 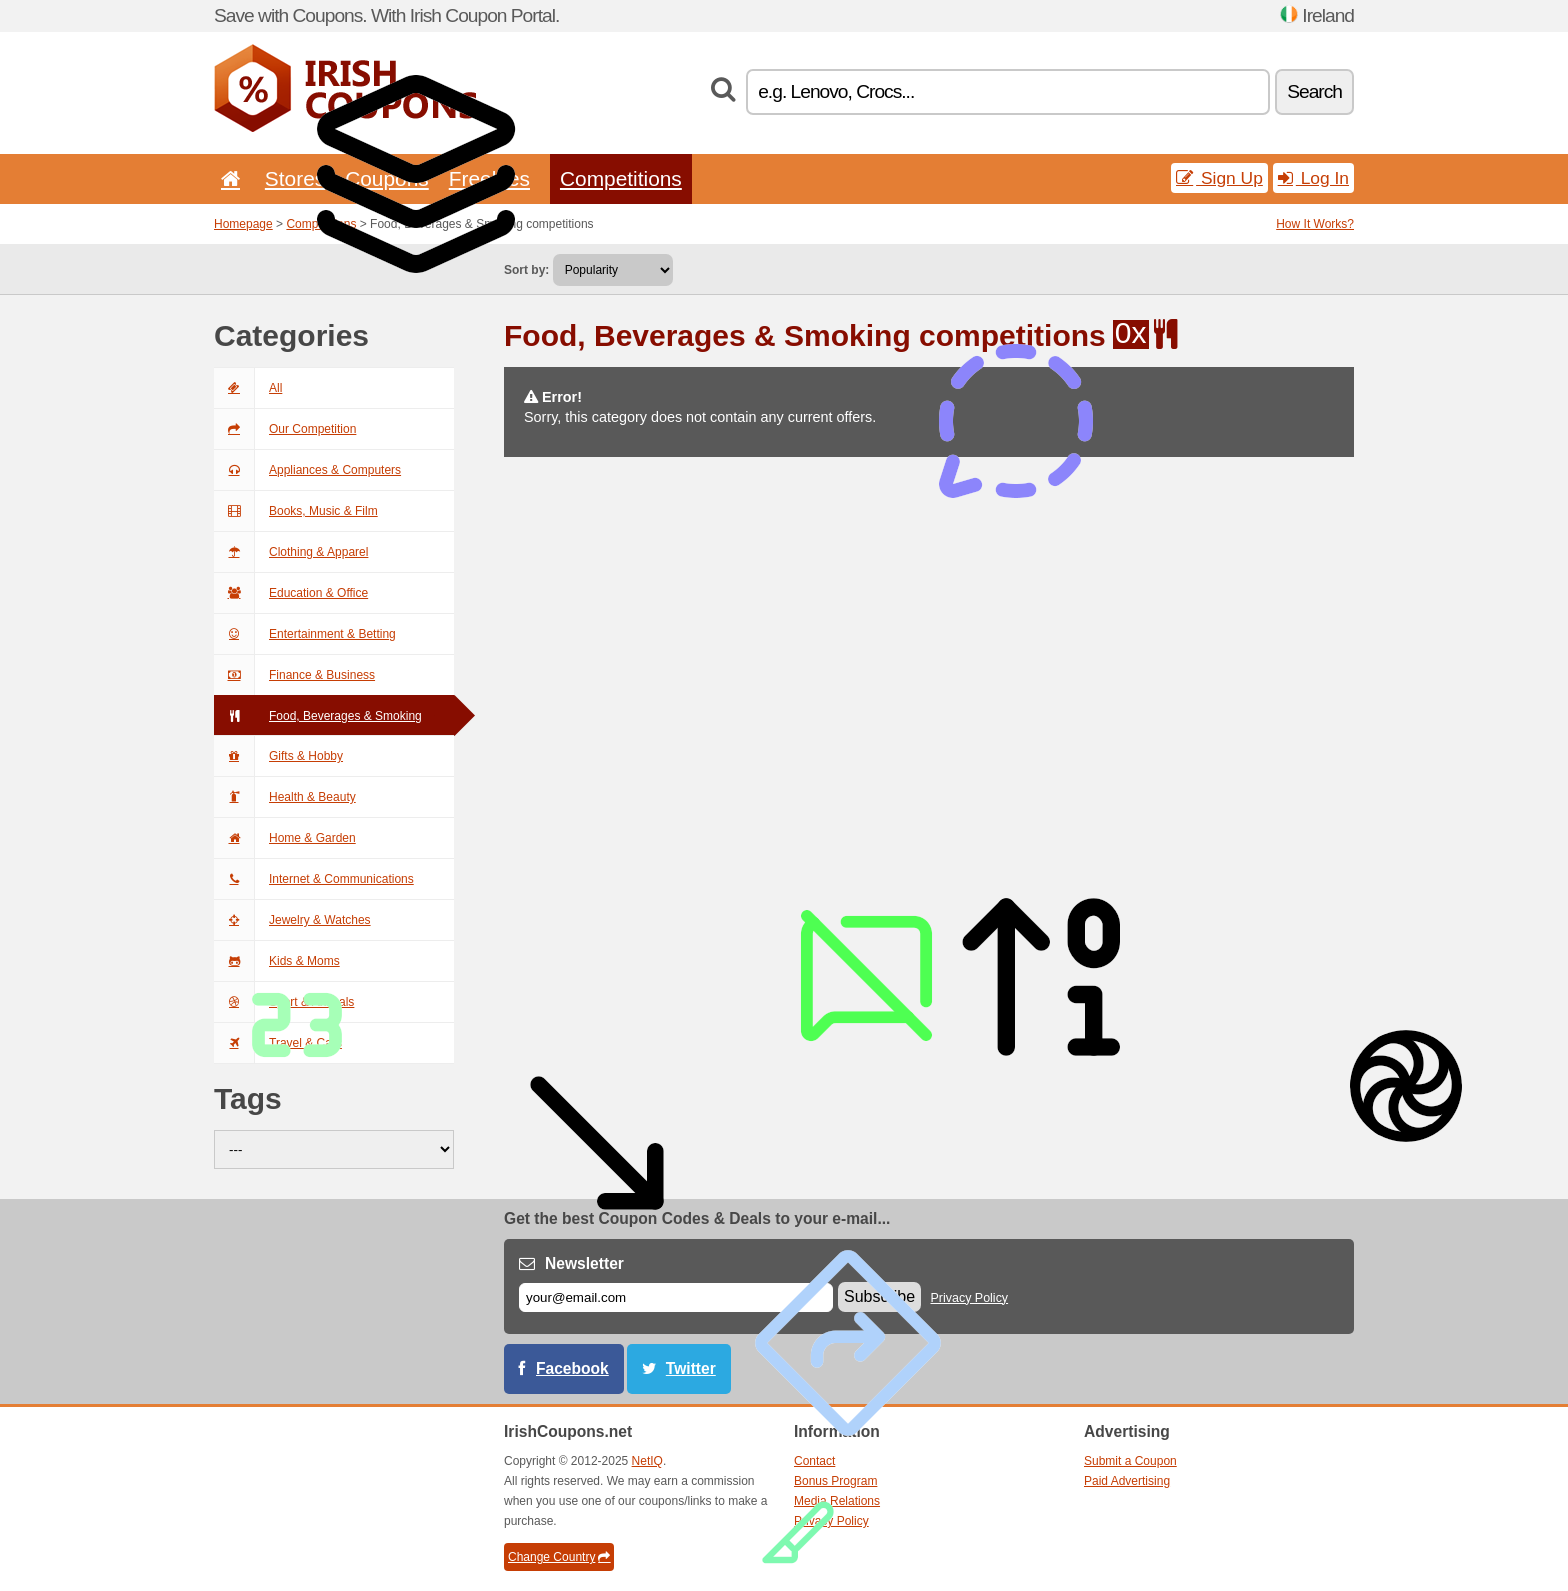 What do you see at coordinates (297, 1025) in the screenshot?
I see `displays the number 23 as a badge or label` at bounding box center [297, 1025].